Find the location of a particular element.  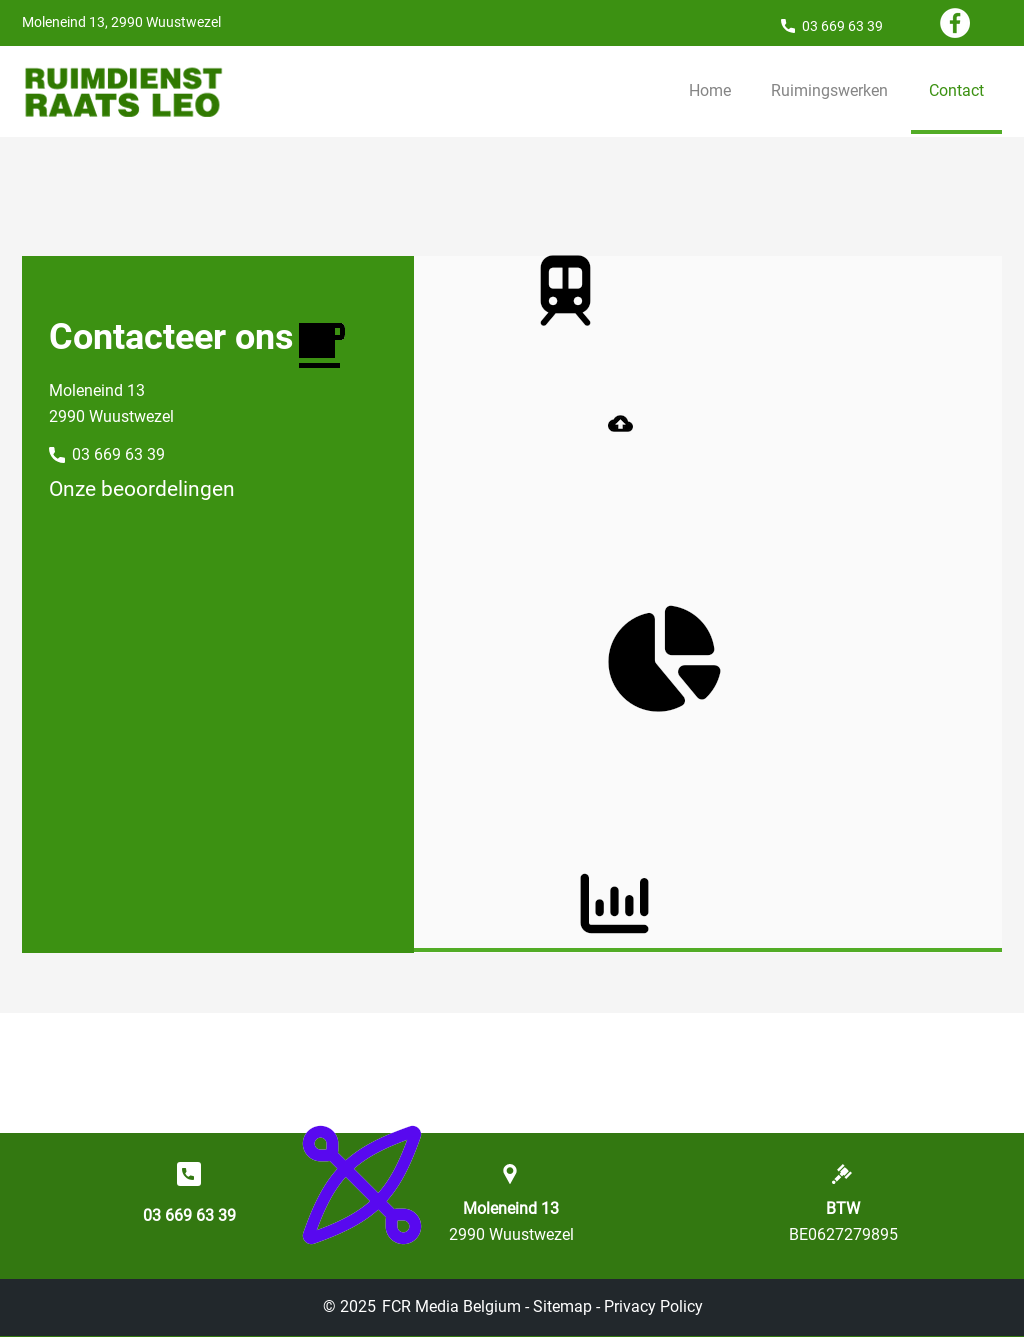

access kayaking or water sports activities is located at coordinates (362, 1185).